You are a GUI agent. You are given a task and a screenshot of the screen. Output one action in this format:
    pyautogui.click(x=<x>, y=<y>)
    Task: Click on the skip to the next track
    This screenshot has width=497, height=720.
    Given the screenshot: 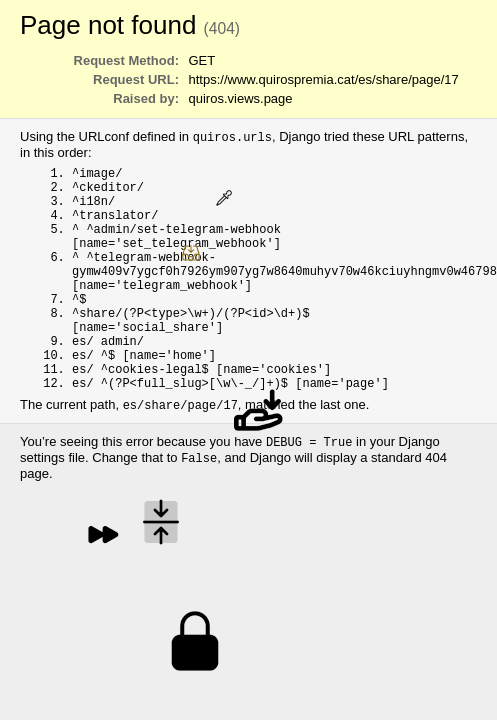 What is the action you would take?
    pyautogui.click(x=102, y=533)
    